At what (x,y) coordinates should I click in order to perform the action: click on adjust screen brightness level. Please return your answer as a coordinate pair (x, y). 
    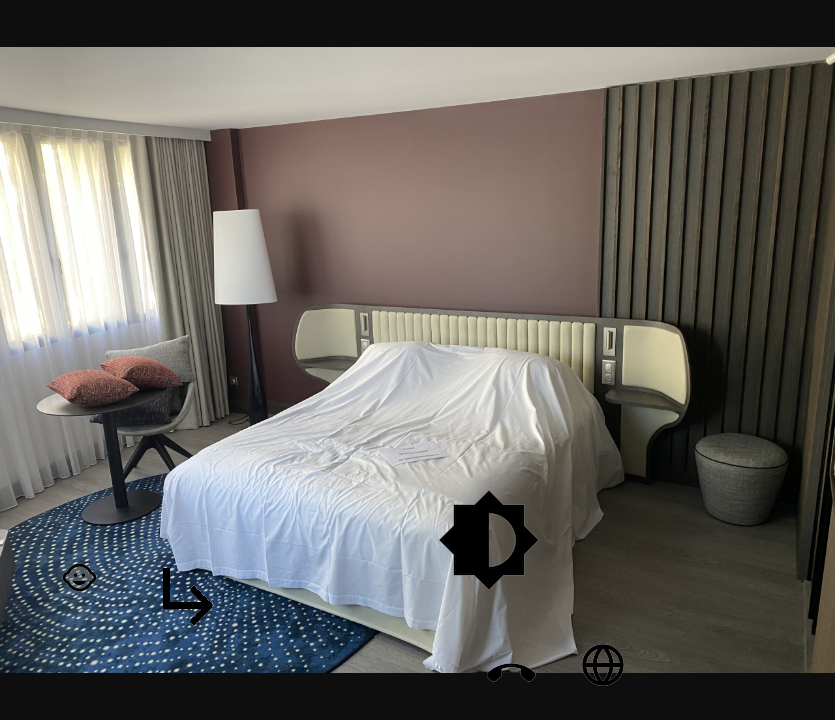
    Looking at the image, I should click on (489, 540).